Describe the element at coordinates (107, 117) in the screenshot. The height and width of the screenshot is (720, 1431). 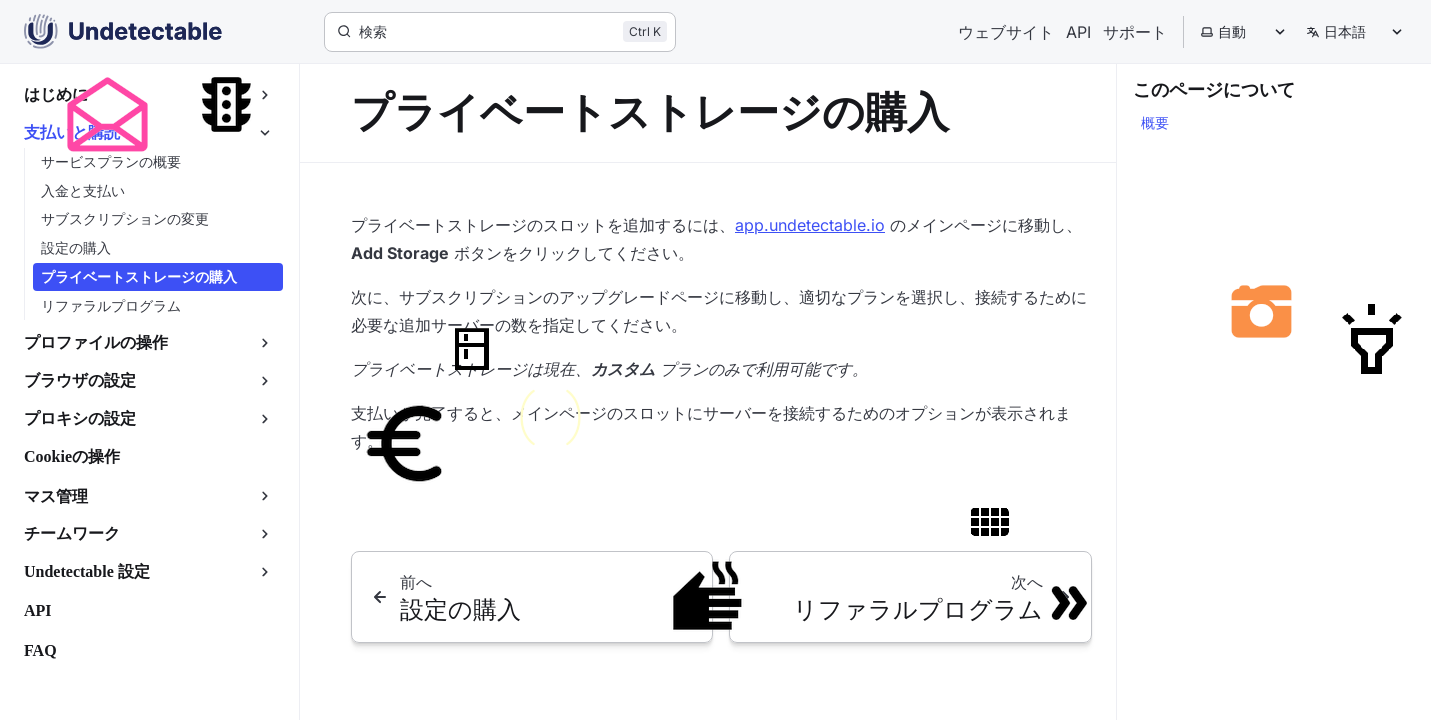
I see `view an opened email or message` at that location.